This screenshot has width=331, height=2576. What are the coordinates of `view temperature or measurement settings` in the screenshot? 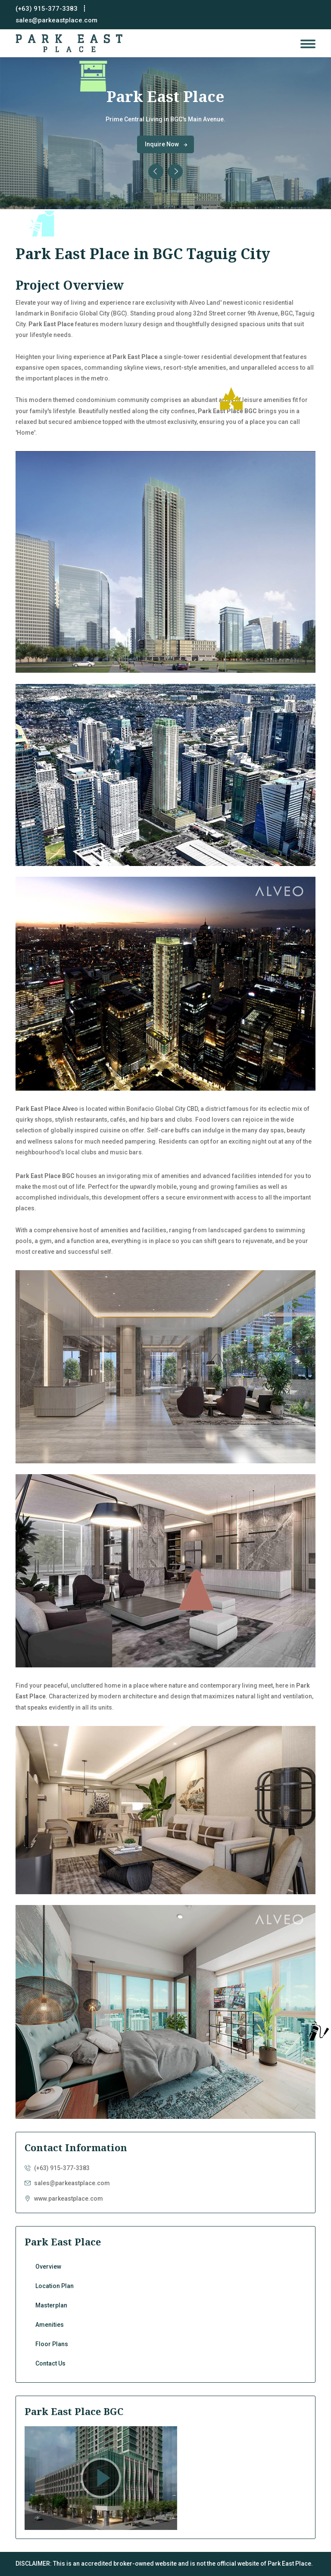 It's located at (140, 724).